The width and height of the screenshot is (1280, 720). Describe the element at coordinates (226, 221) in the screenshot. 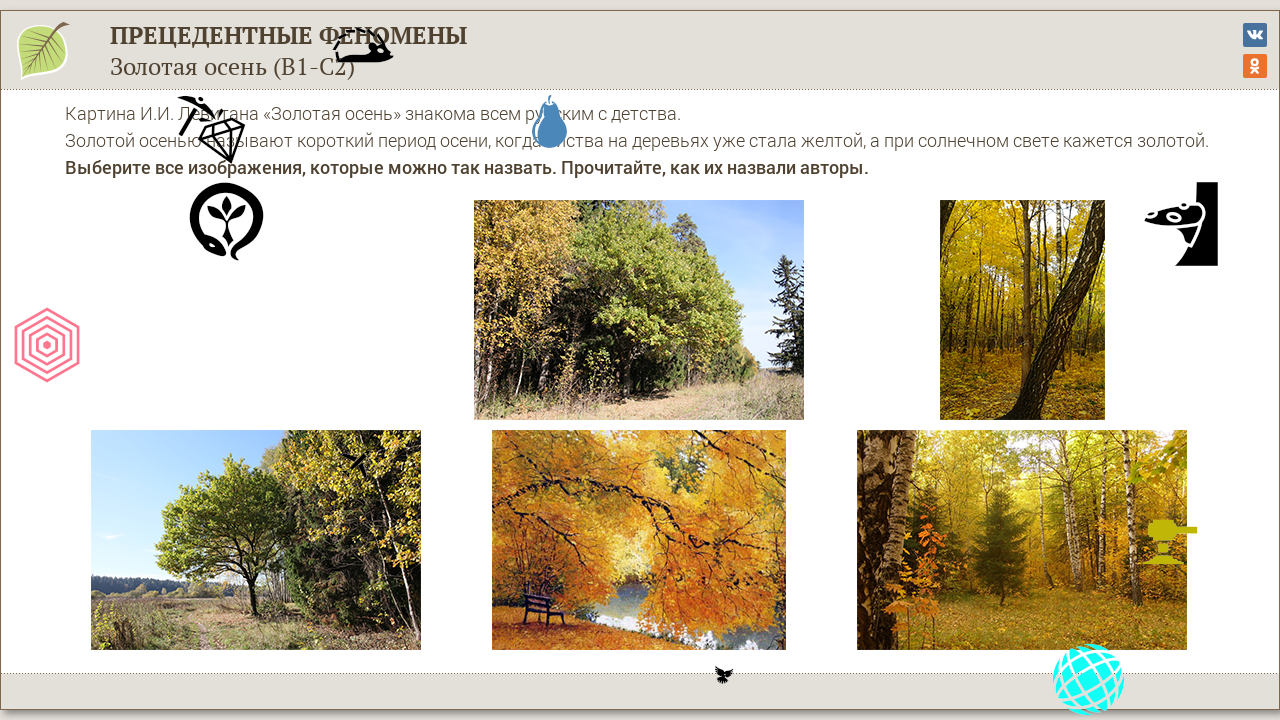

I see `browse plants and animals category` at that location.